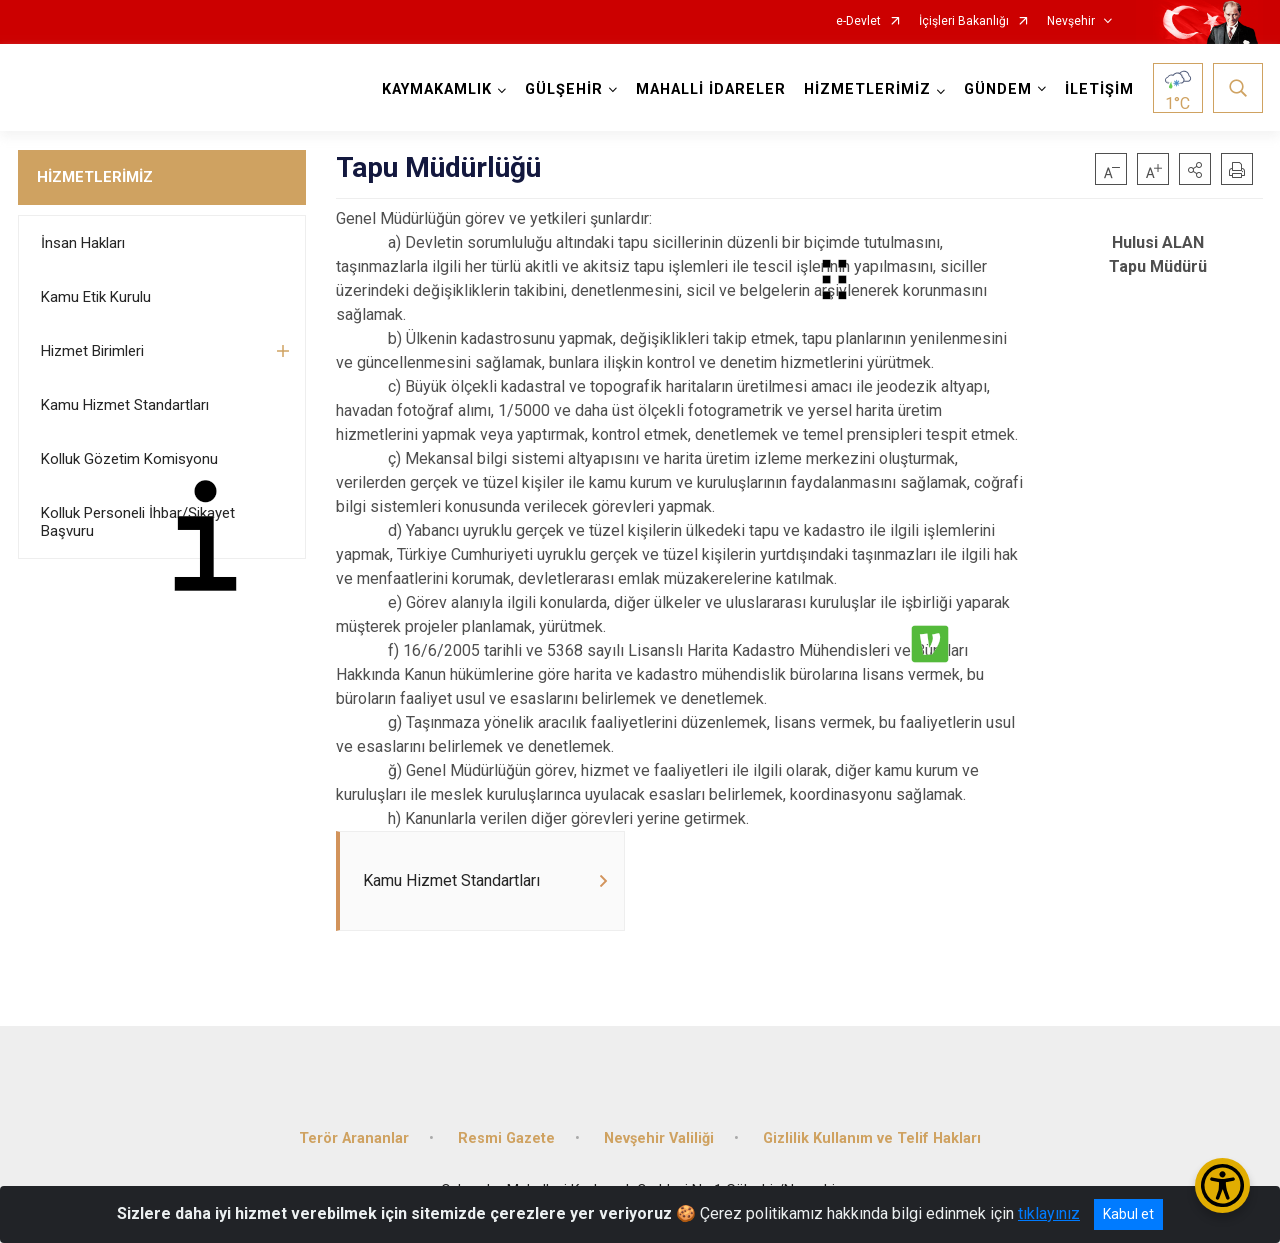  Describe the element at coordinates (205, 535) in the screenshot. I see `view more information or details` at that location.